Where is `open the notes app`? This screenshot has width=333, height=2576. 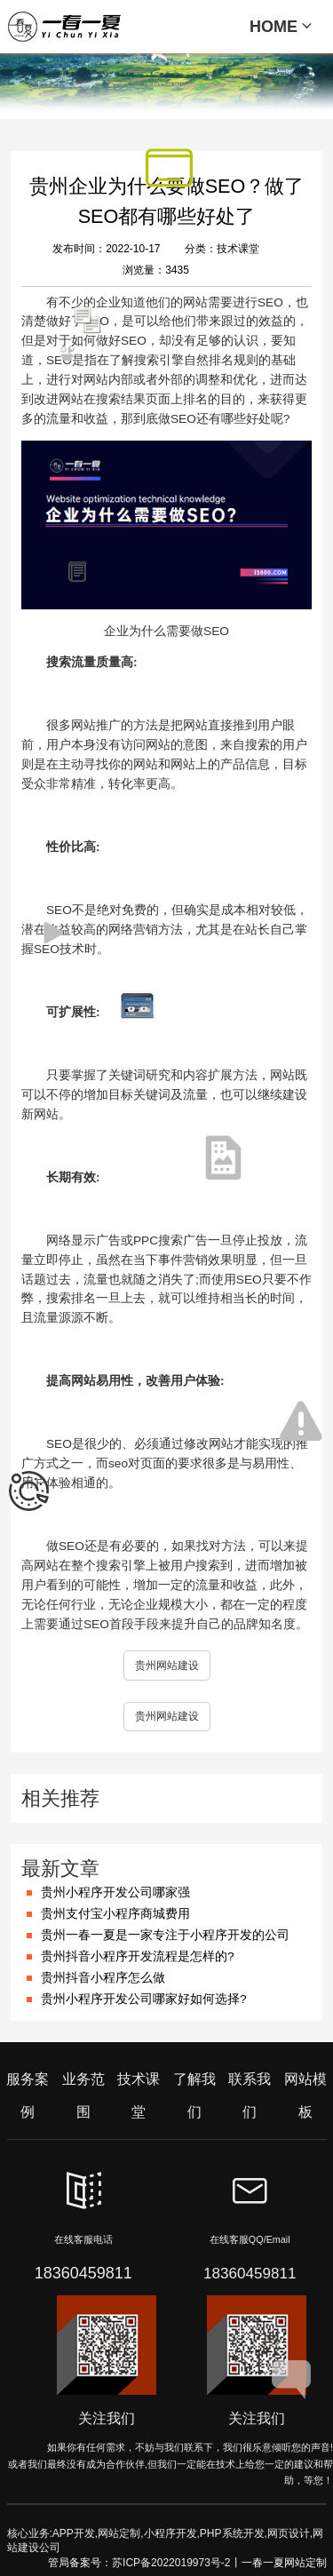 open the notes app is located at coordinates (78, 572).